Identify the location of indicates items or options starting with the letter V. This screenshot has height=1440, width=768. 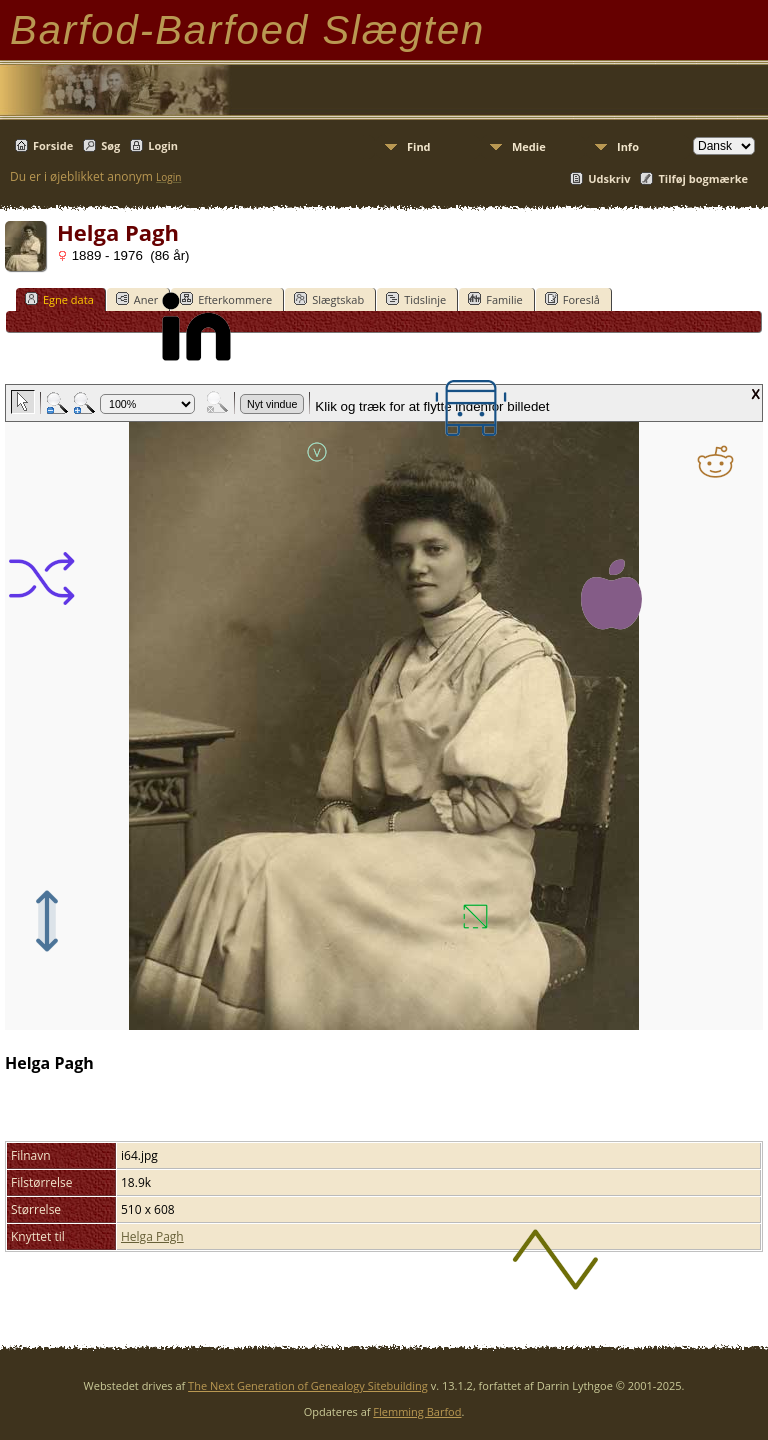
(317, 452).